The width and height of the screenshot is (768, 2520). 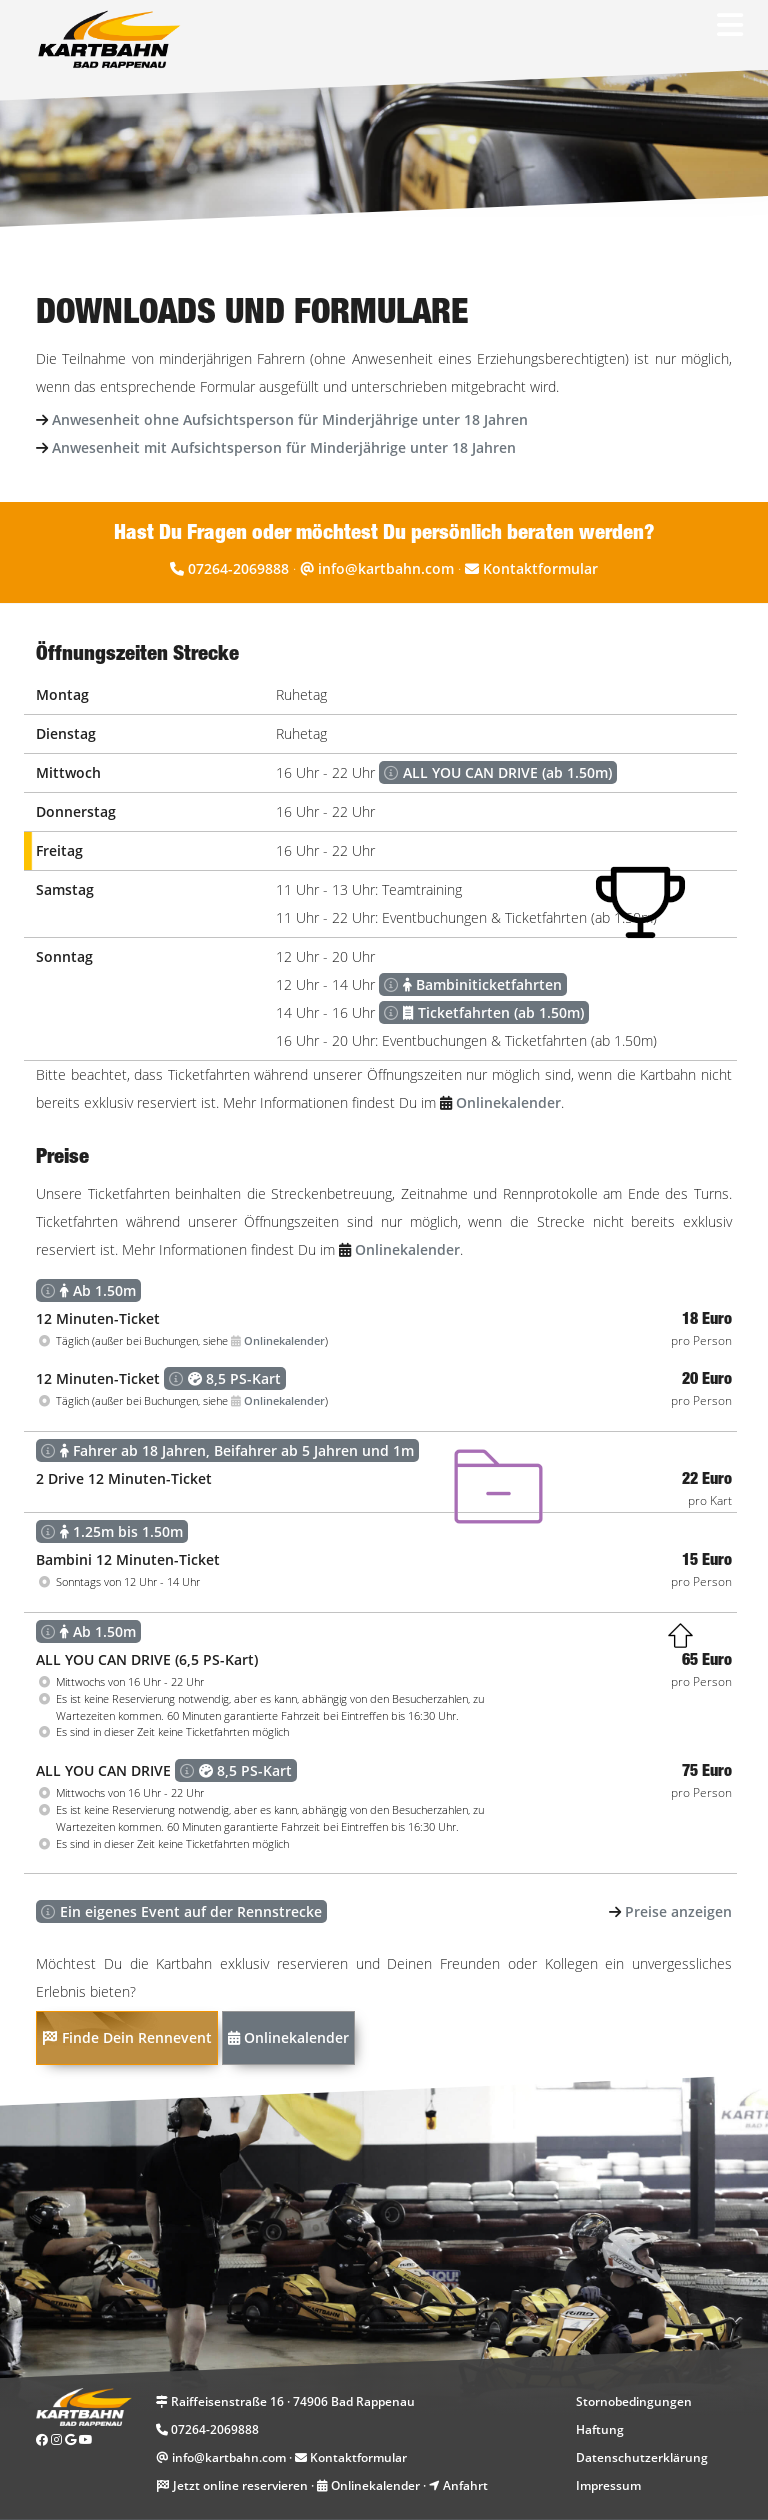 I want to click on remove a file from this folder, so click(x=498, y=1486).